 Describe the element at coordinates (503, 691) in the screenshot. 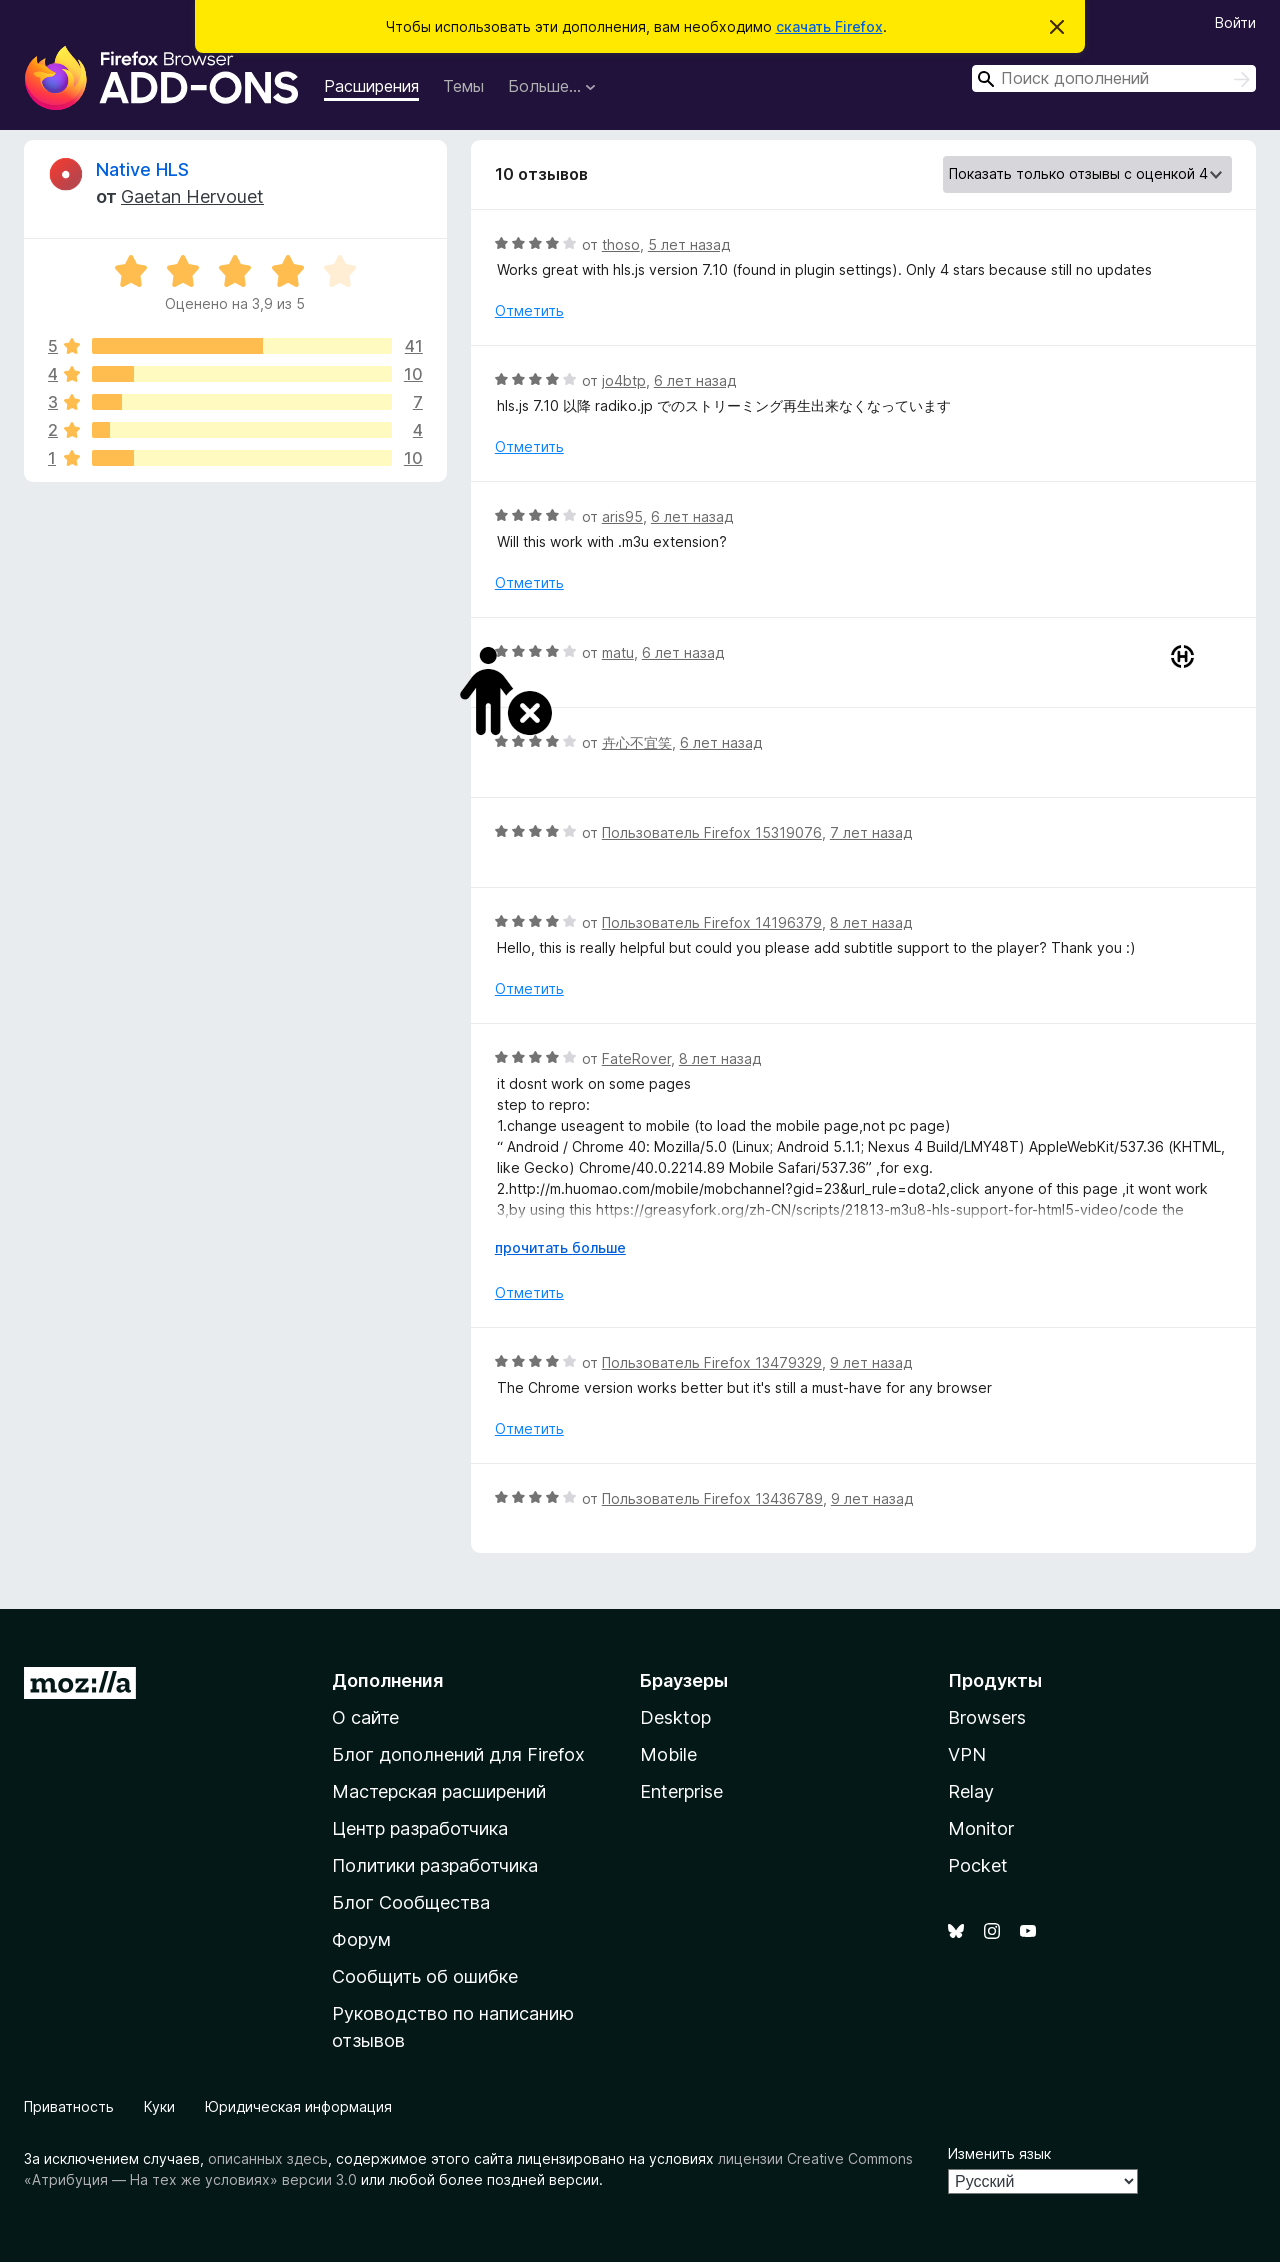

I see `remove a user or contact` at that location.